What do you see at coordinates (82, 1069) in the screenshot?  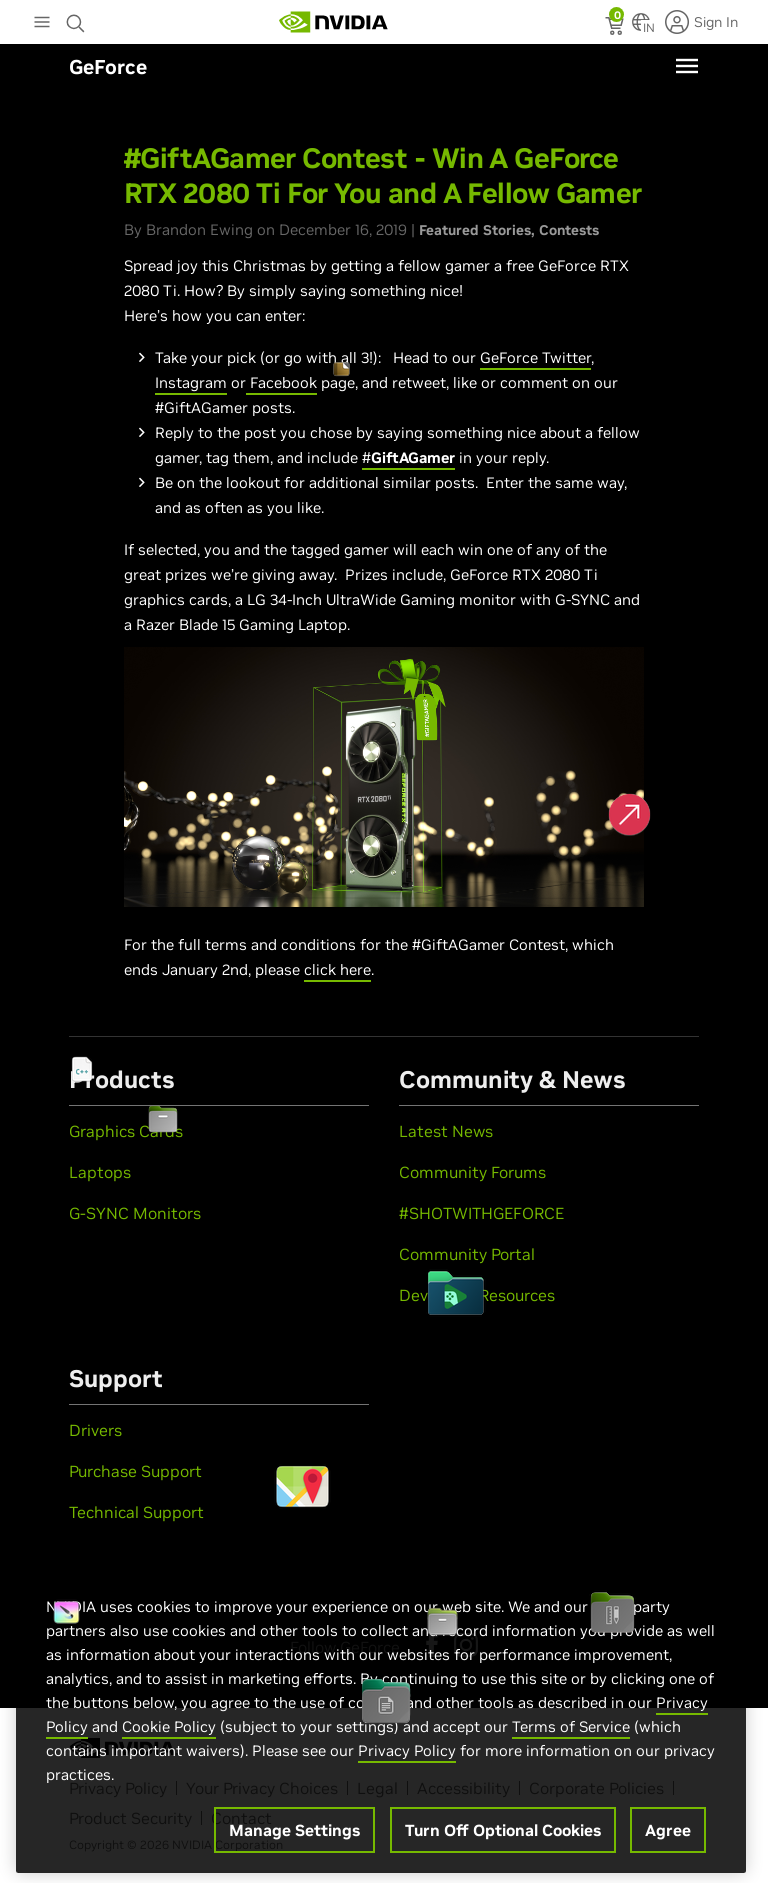 I see `a C++ source code file` at bounding box center [82, 1069].